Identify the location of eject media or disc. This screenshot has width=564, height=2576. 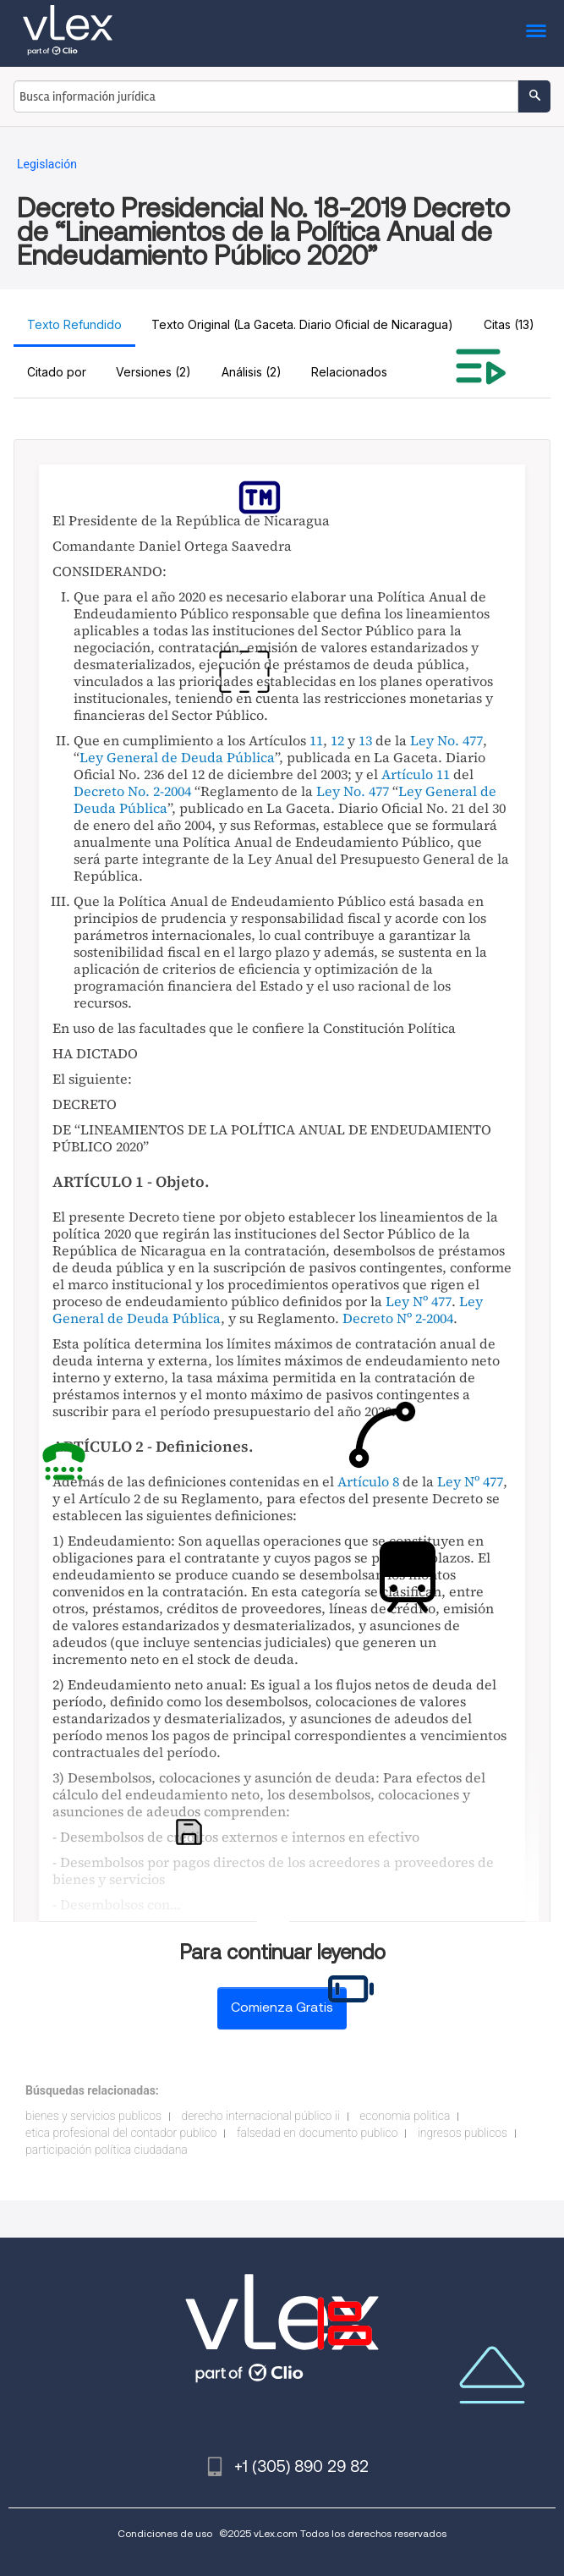
(492, 2379).